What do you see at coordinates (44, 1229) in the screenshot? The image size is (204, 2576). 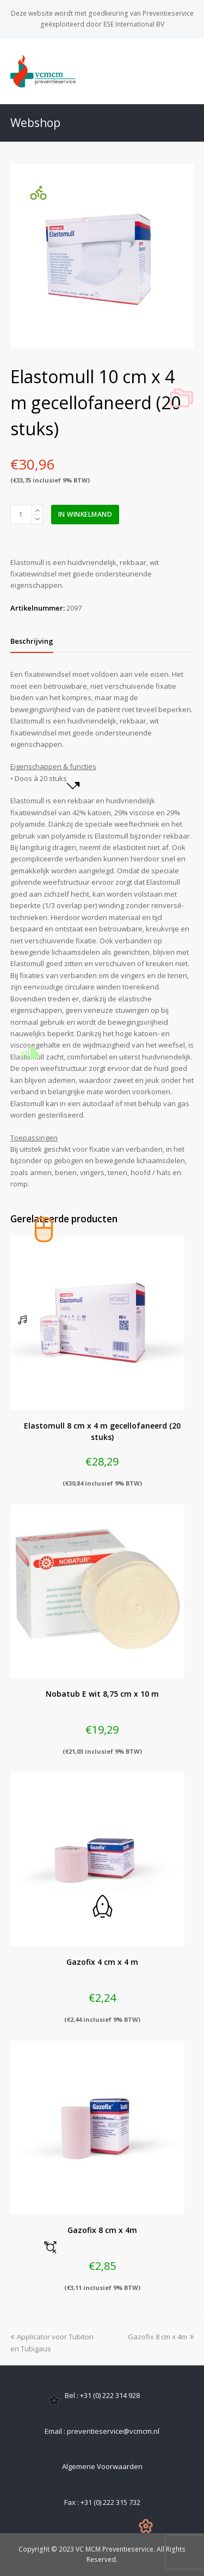 I see `mouse input device indicator` at bounding box center [44, 1229].